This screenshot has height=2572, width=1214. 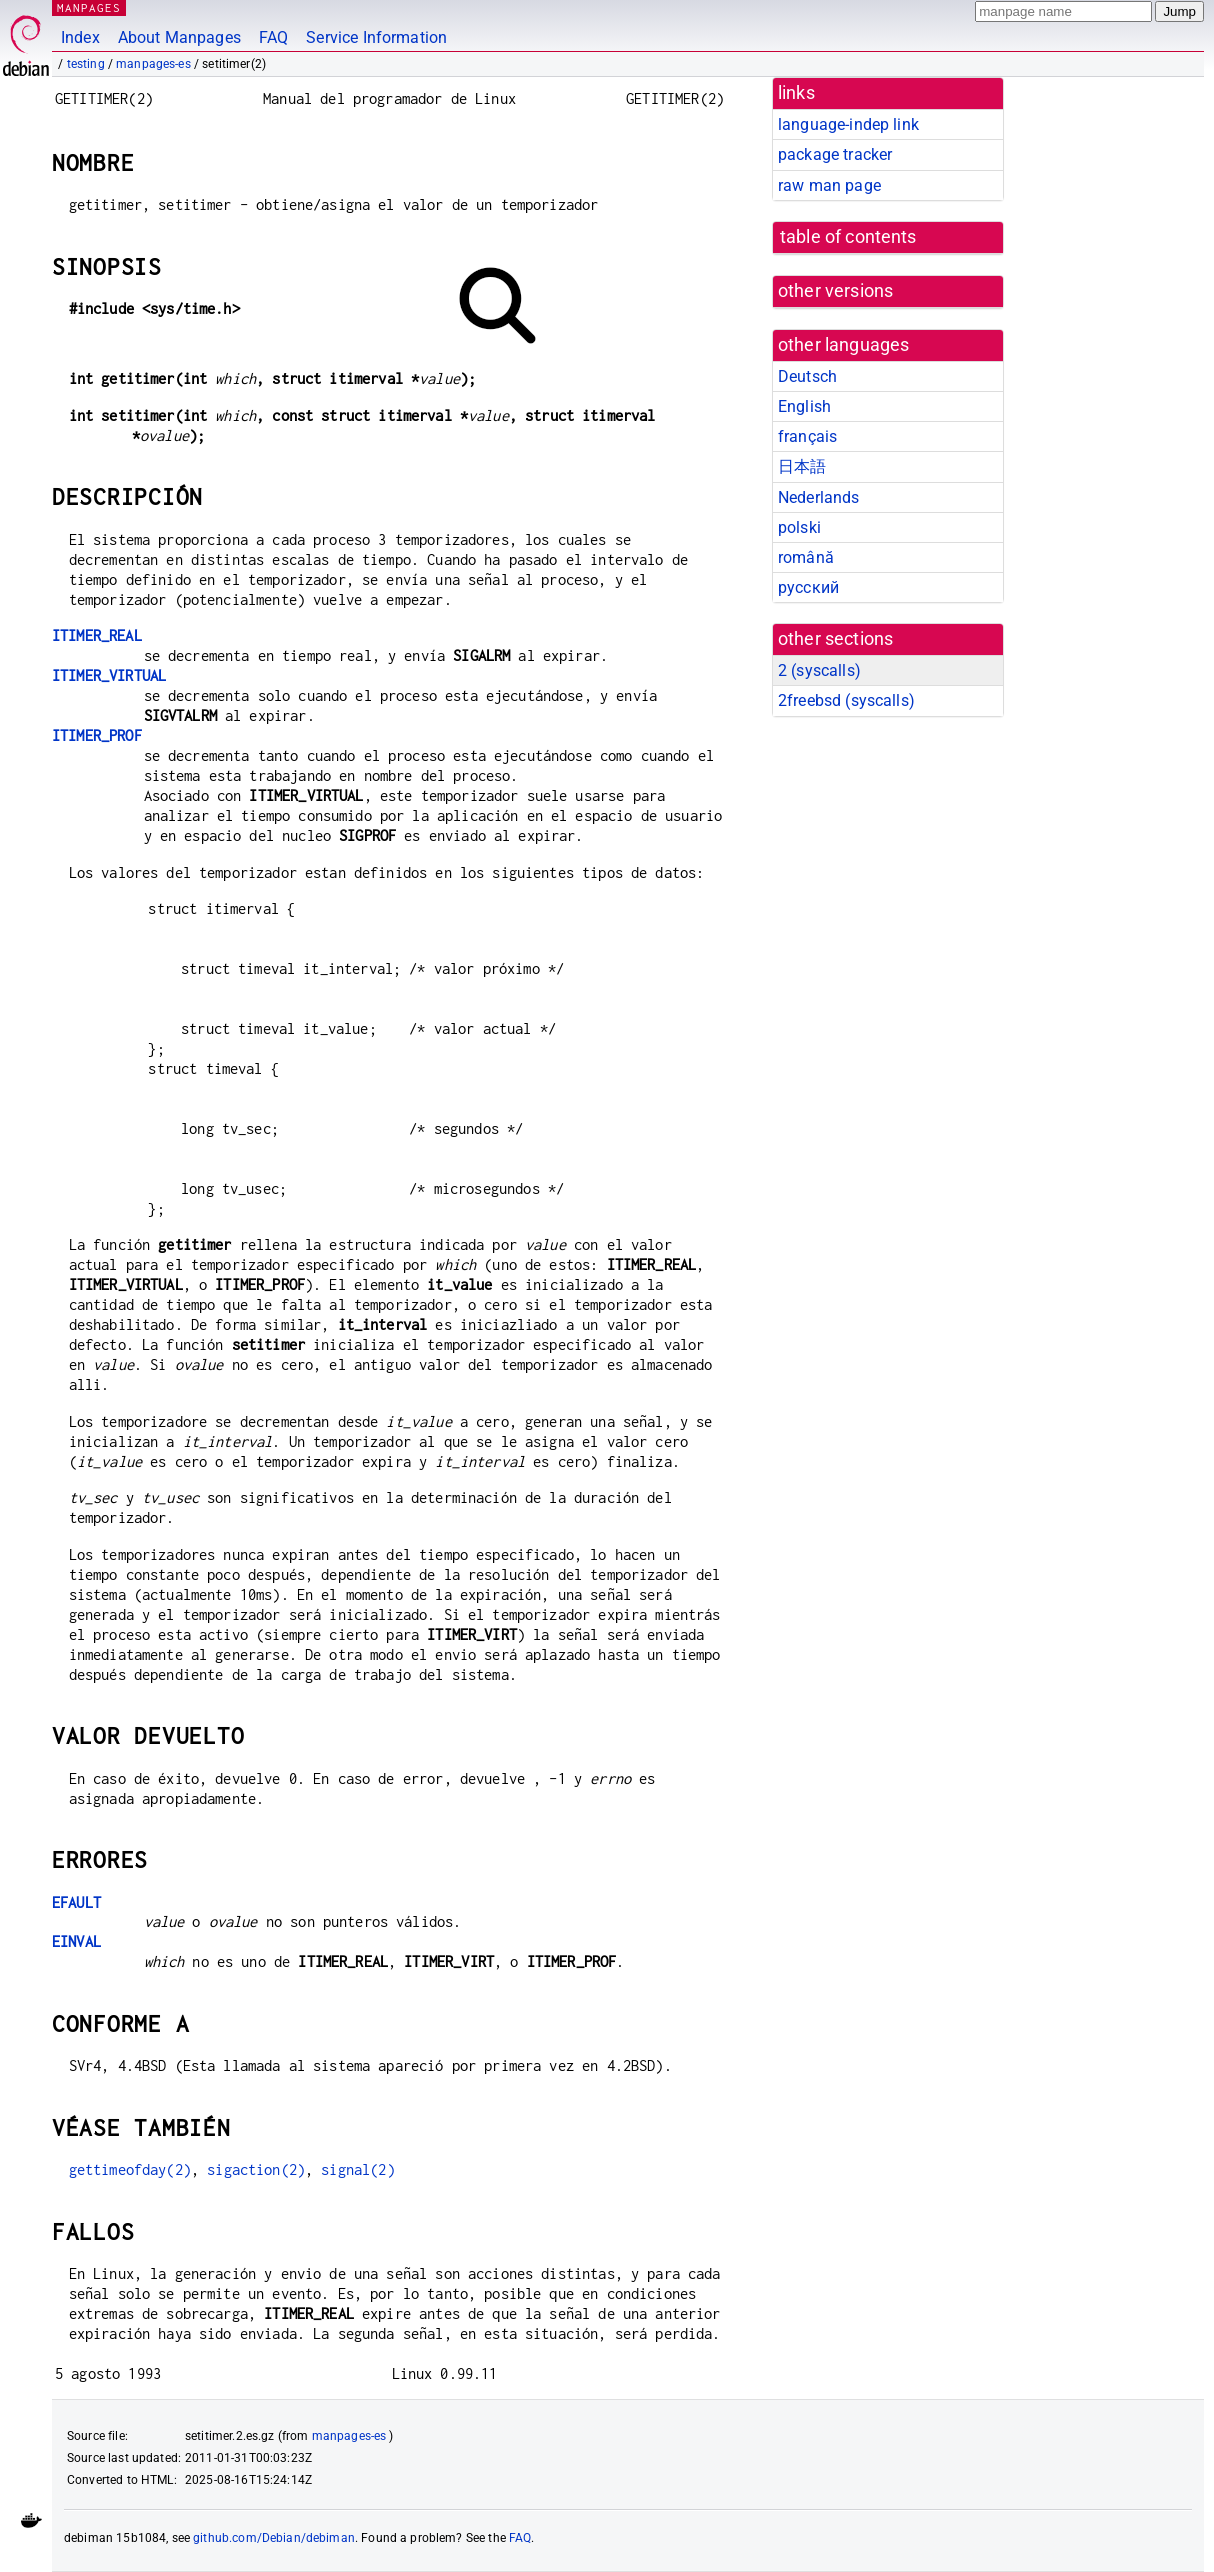 I want to click on search for content, so click(x=497, y=305).